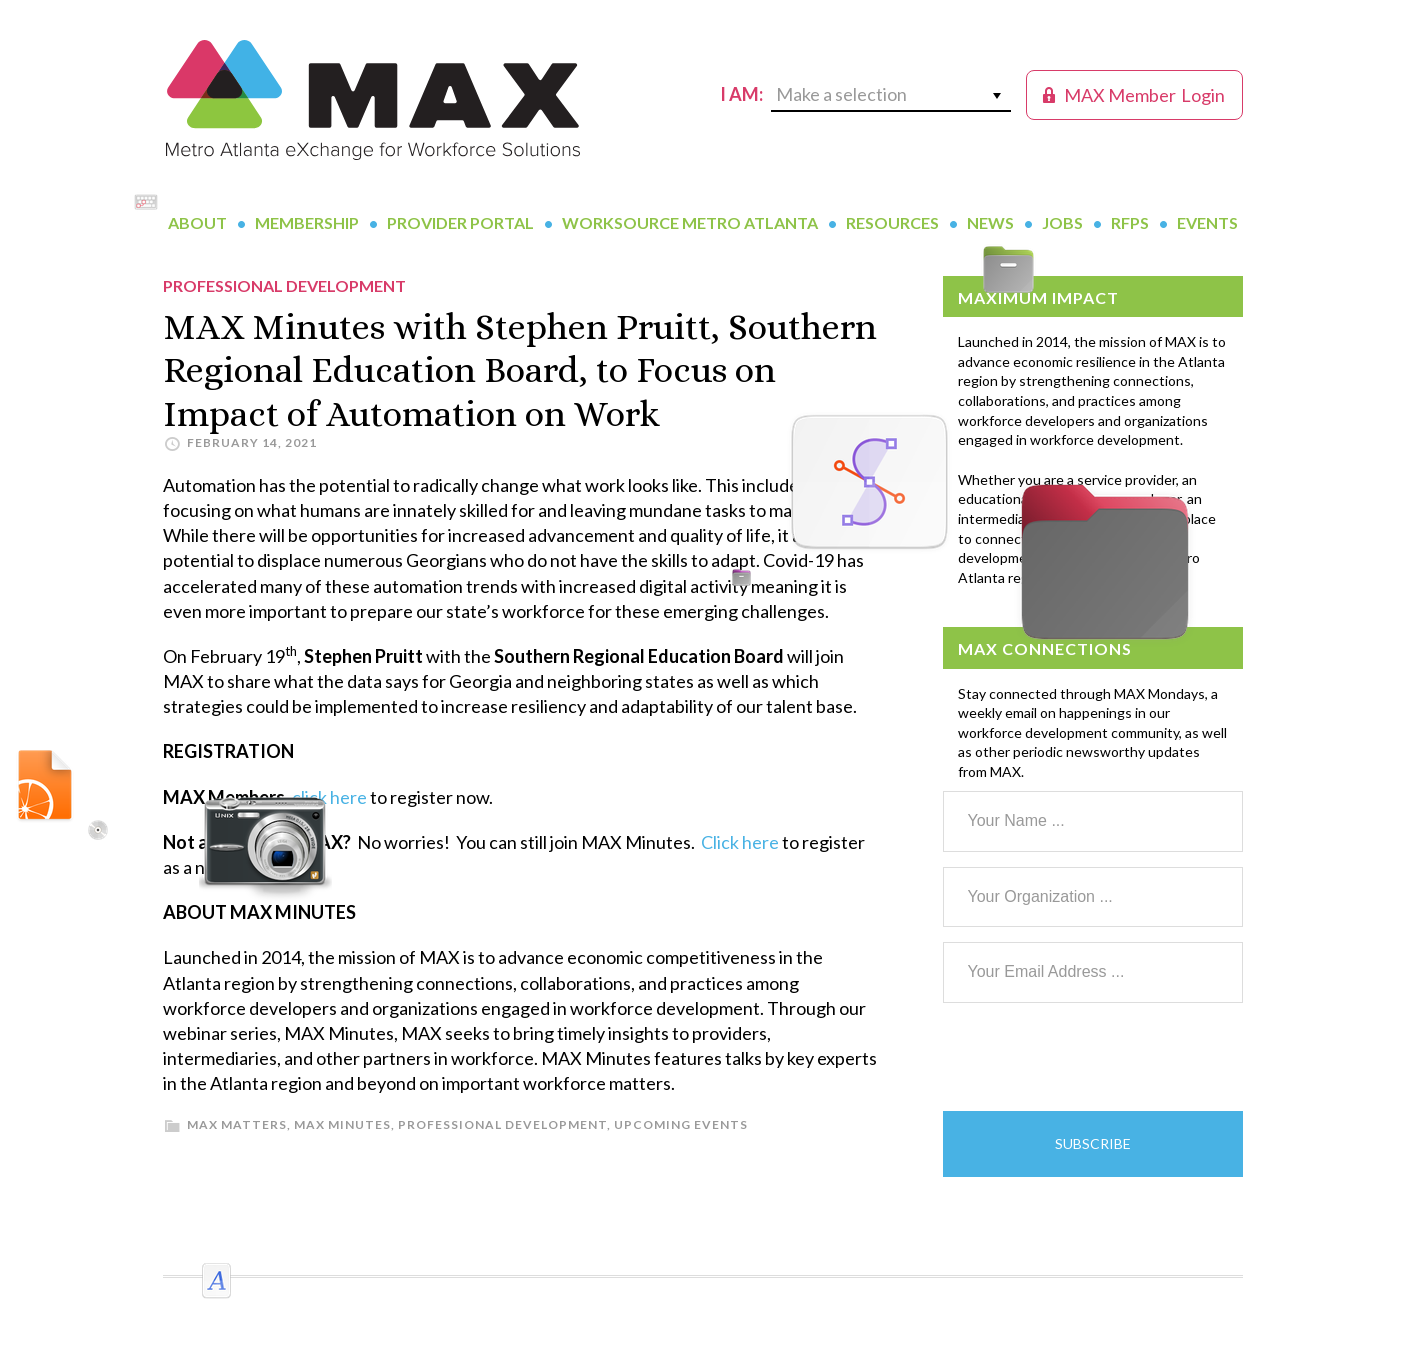 Image resolution: width=1405 pixels, height=1358 pixels. Describe the element at coordinates (1105, 562) in the screenshot. I see `open folder to view contents` at that location.